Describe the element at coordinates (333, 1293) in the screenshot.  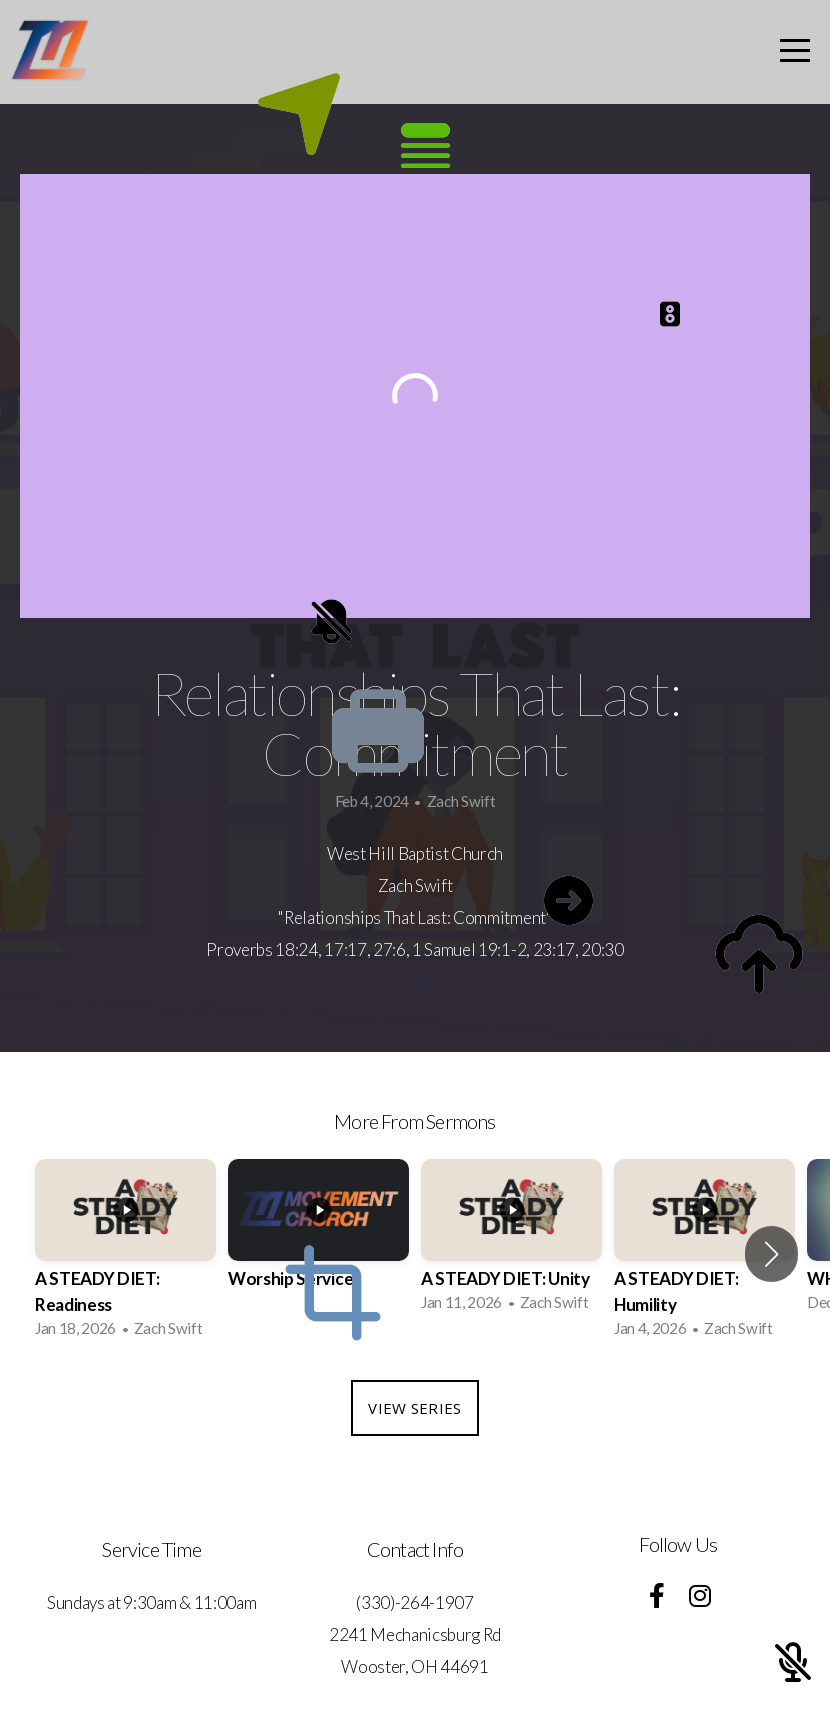
I see `crop an image or photo` at that location.